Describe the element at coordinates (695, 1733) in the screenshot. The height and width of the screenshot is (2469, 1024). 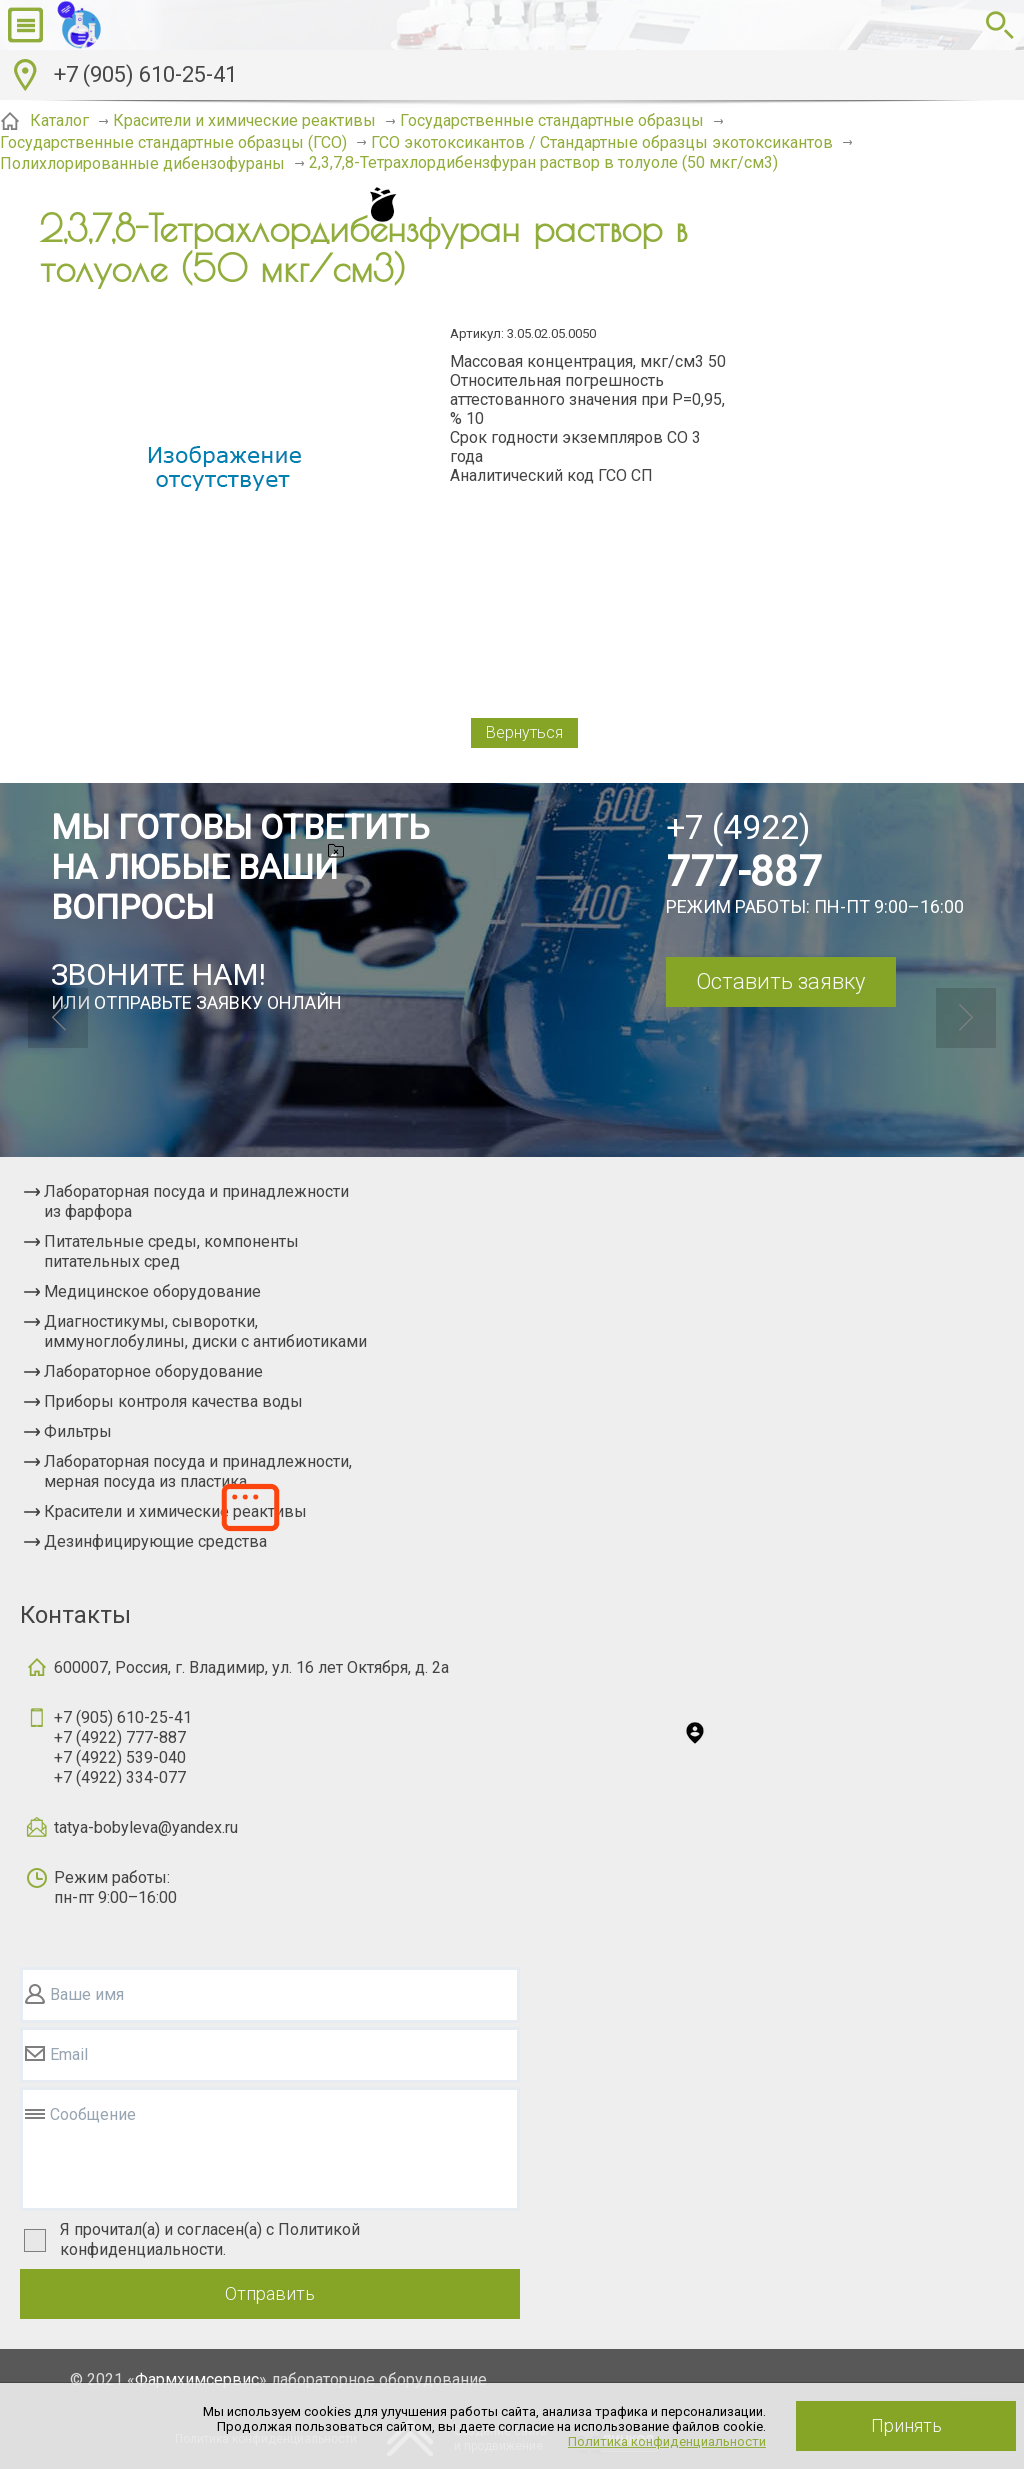
I see `view a contact's location on the map` at that location.